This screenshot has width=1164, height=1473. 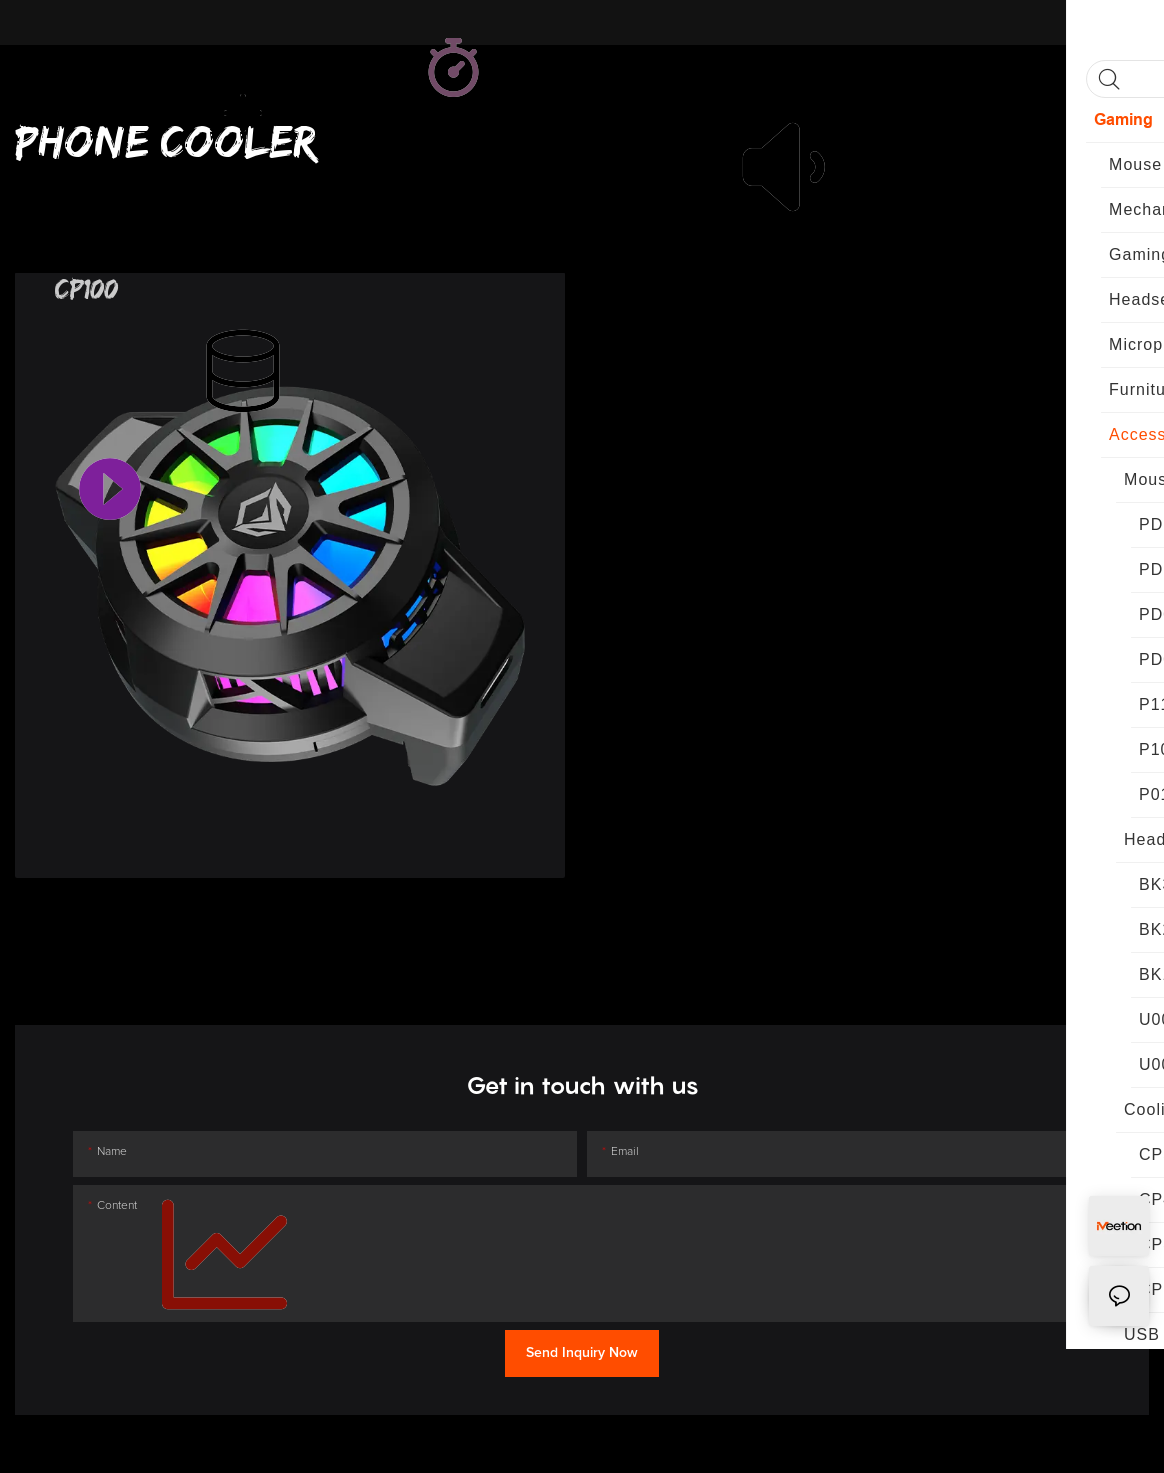 What do you see at coordinates (243, 371) in the screenshot?
I see `access database storage` at bounding box center [243, 371].